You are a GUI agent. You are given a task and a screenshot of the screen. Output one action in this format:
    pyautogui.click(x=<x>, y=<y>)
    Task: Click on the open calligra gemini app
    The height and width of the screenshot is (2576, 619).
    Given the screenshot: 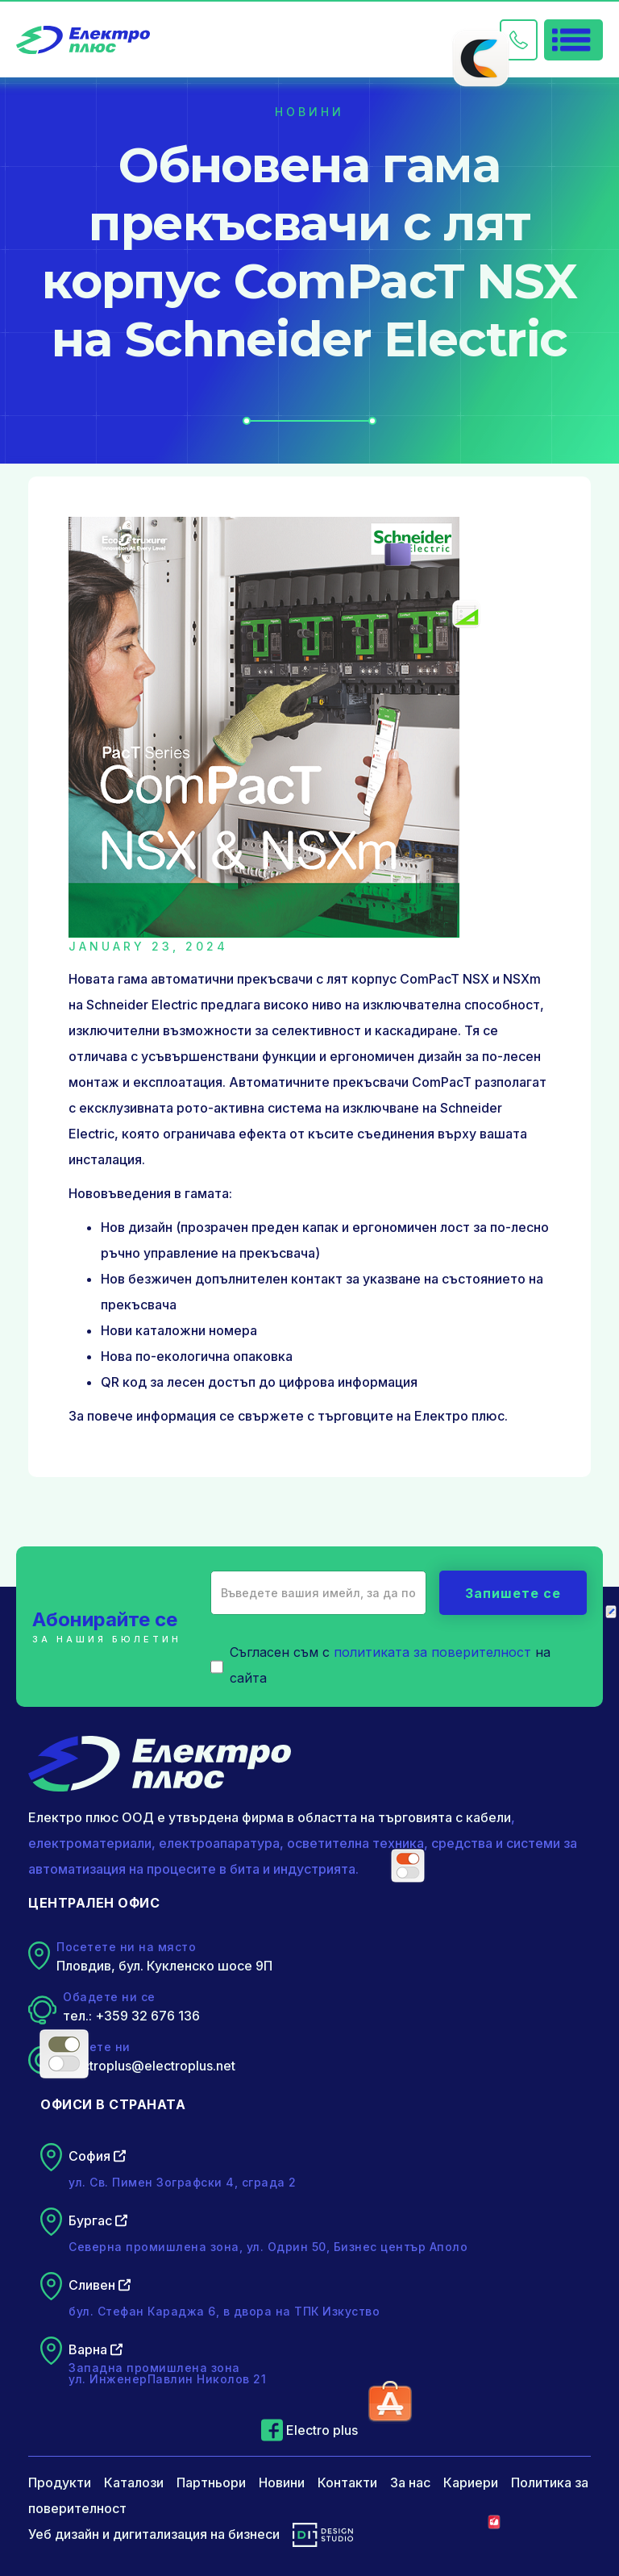 What is the action you would take?
    pyautogui.click(x=480, y=58)
    